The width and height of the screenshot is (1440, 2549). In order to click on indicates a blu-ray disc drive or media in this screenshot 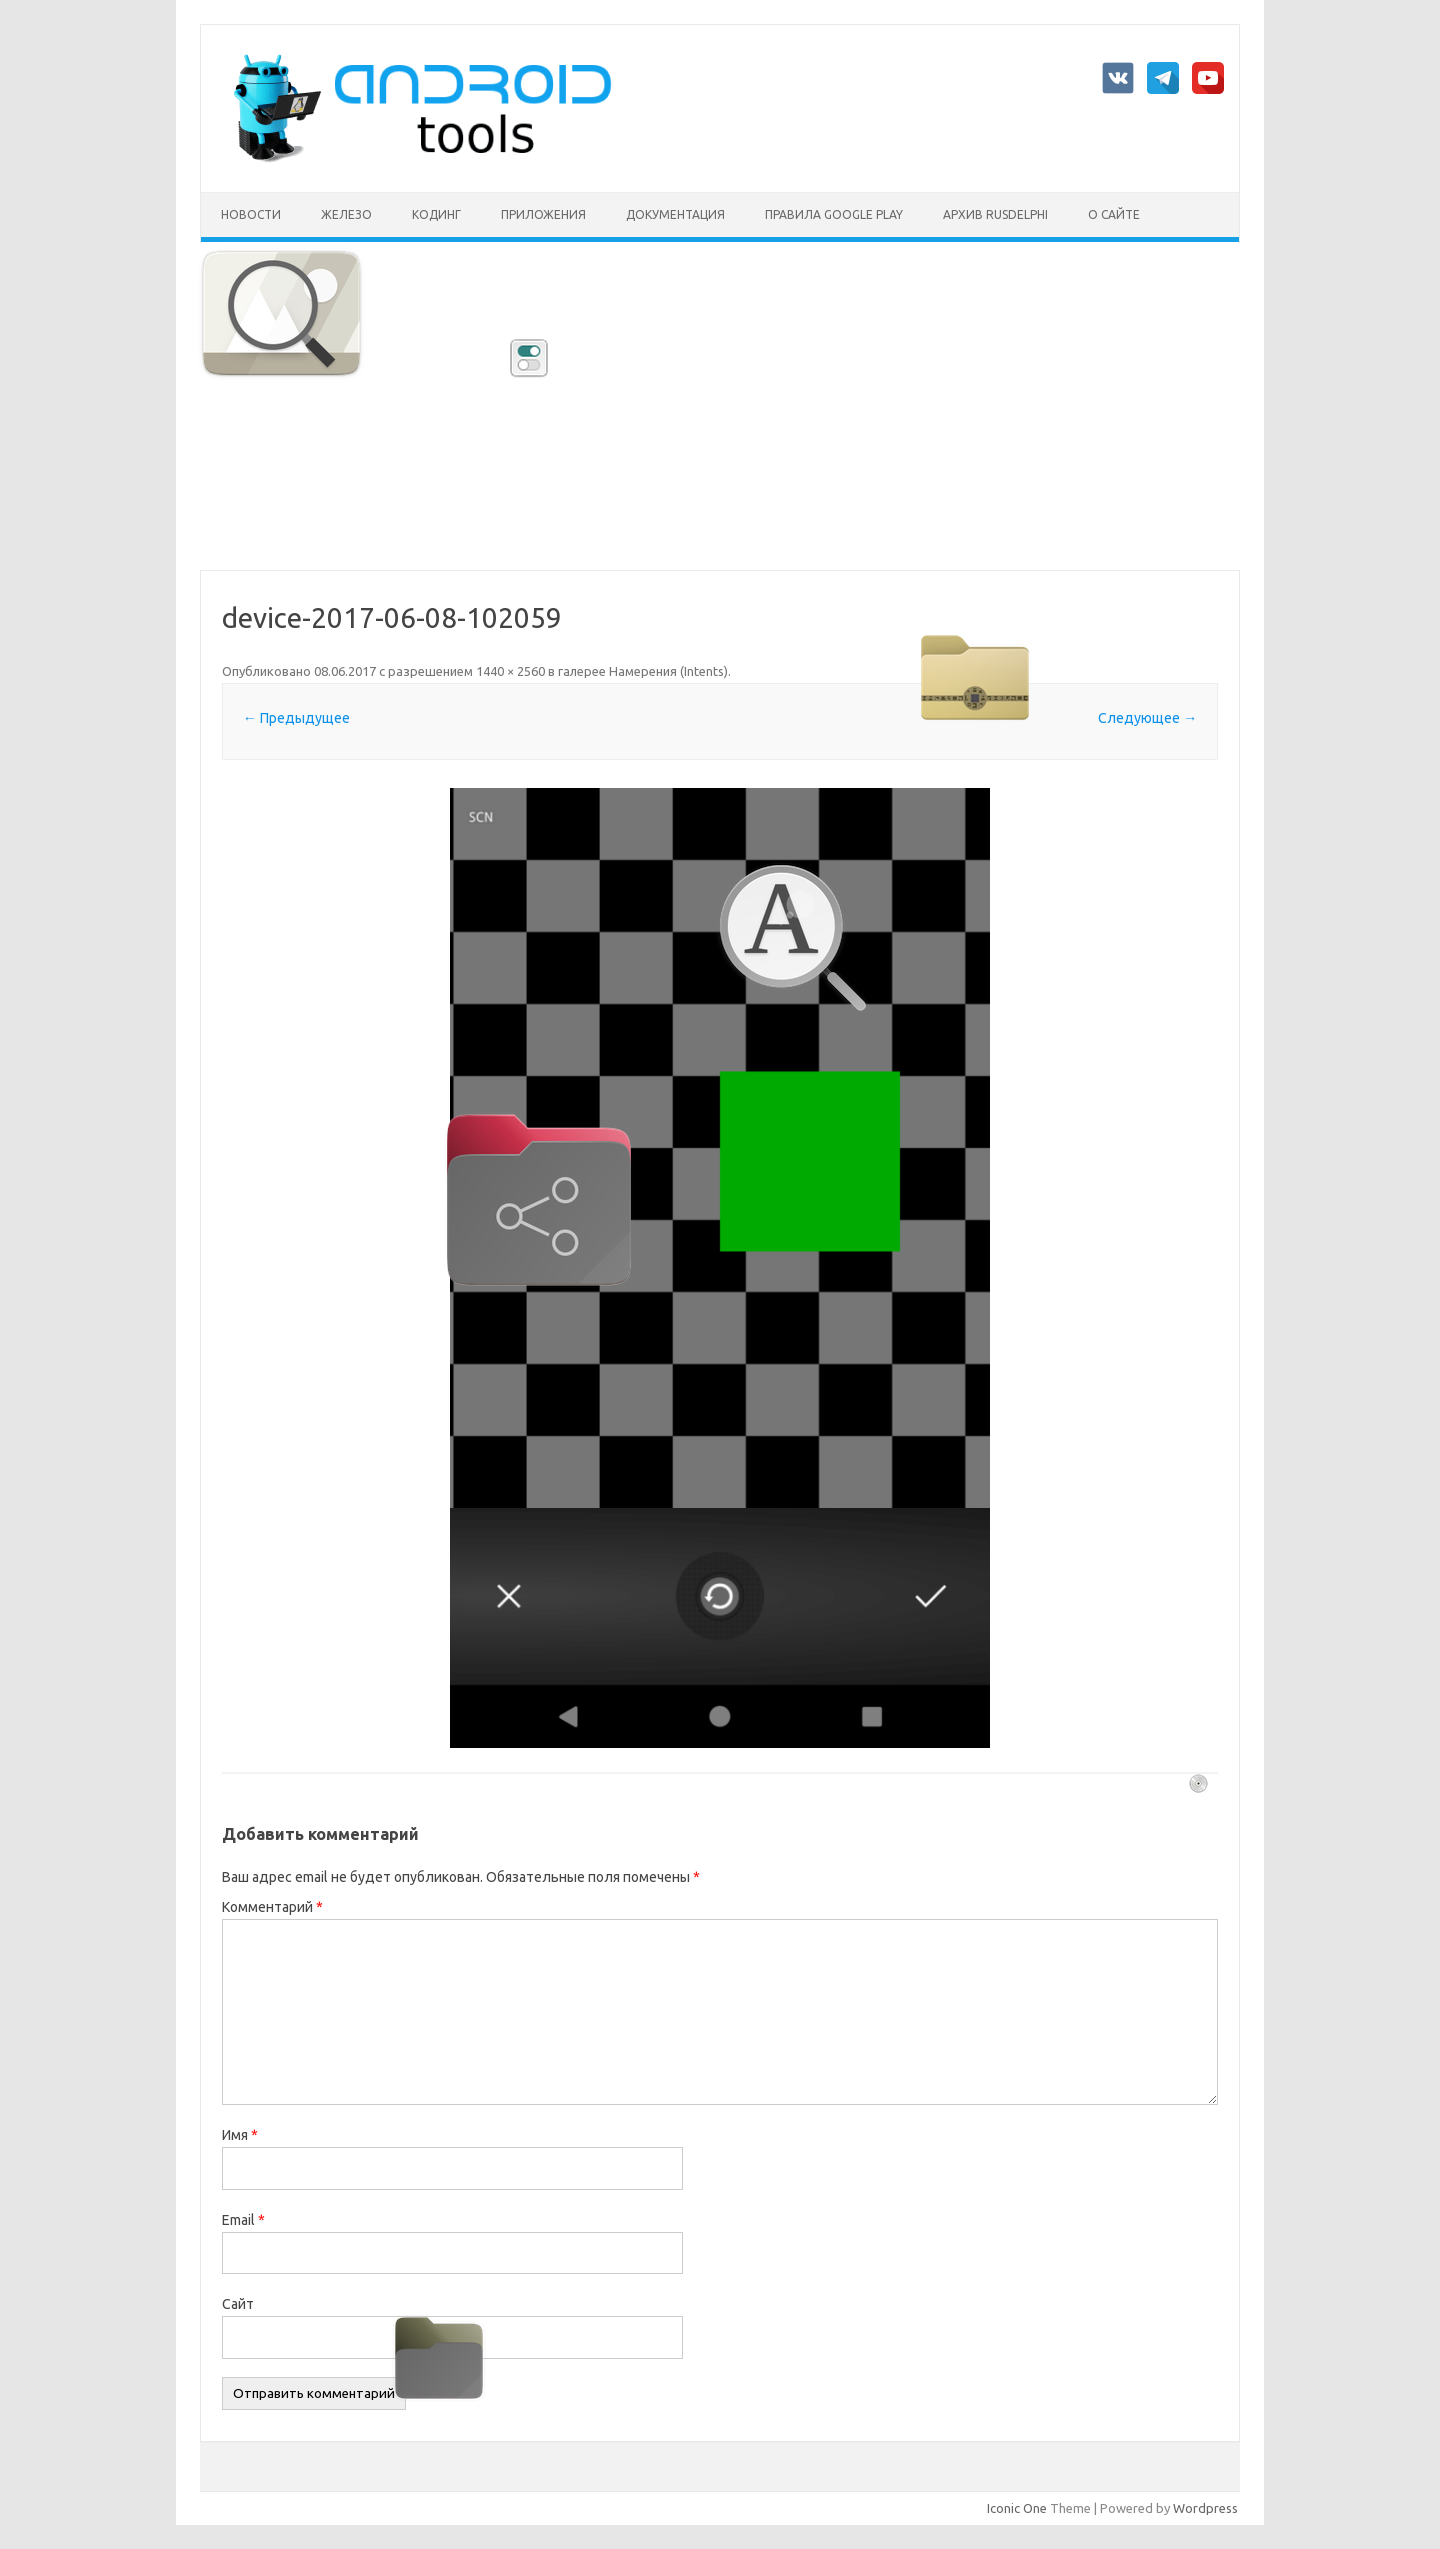, I will do `click(1198, 1783)`.